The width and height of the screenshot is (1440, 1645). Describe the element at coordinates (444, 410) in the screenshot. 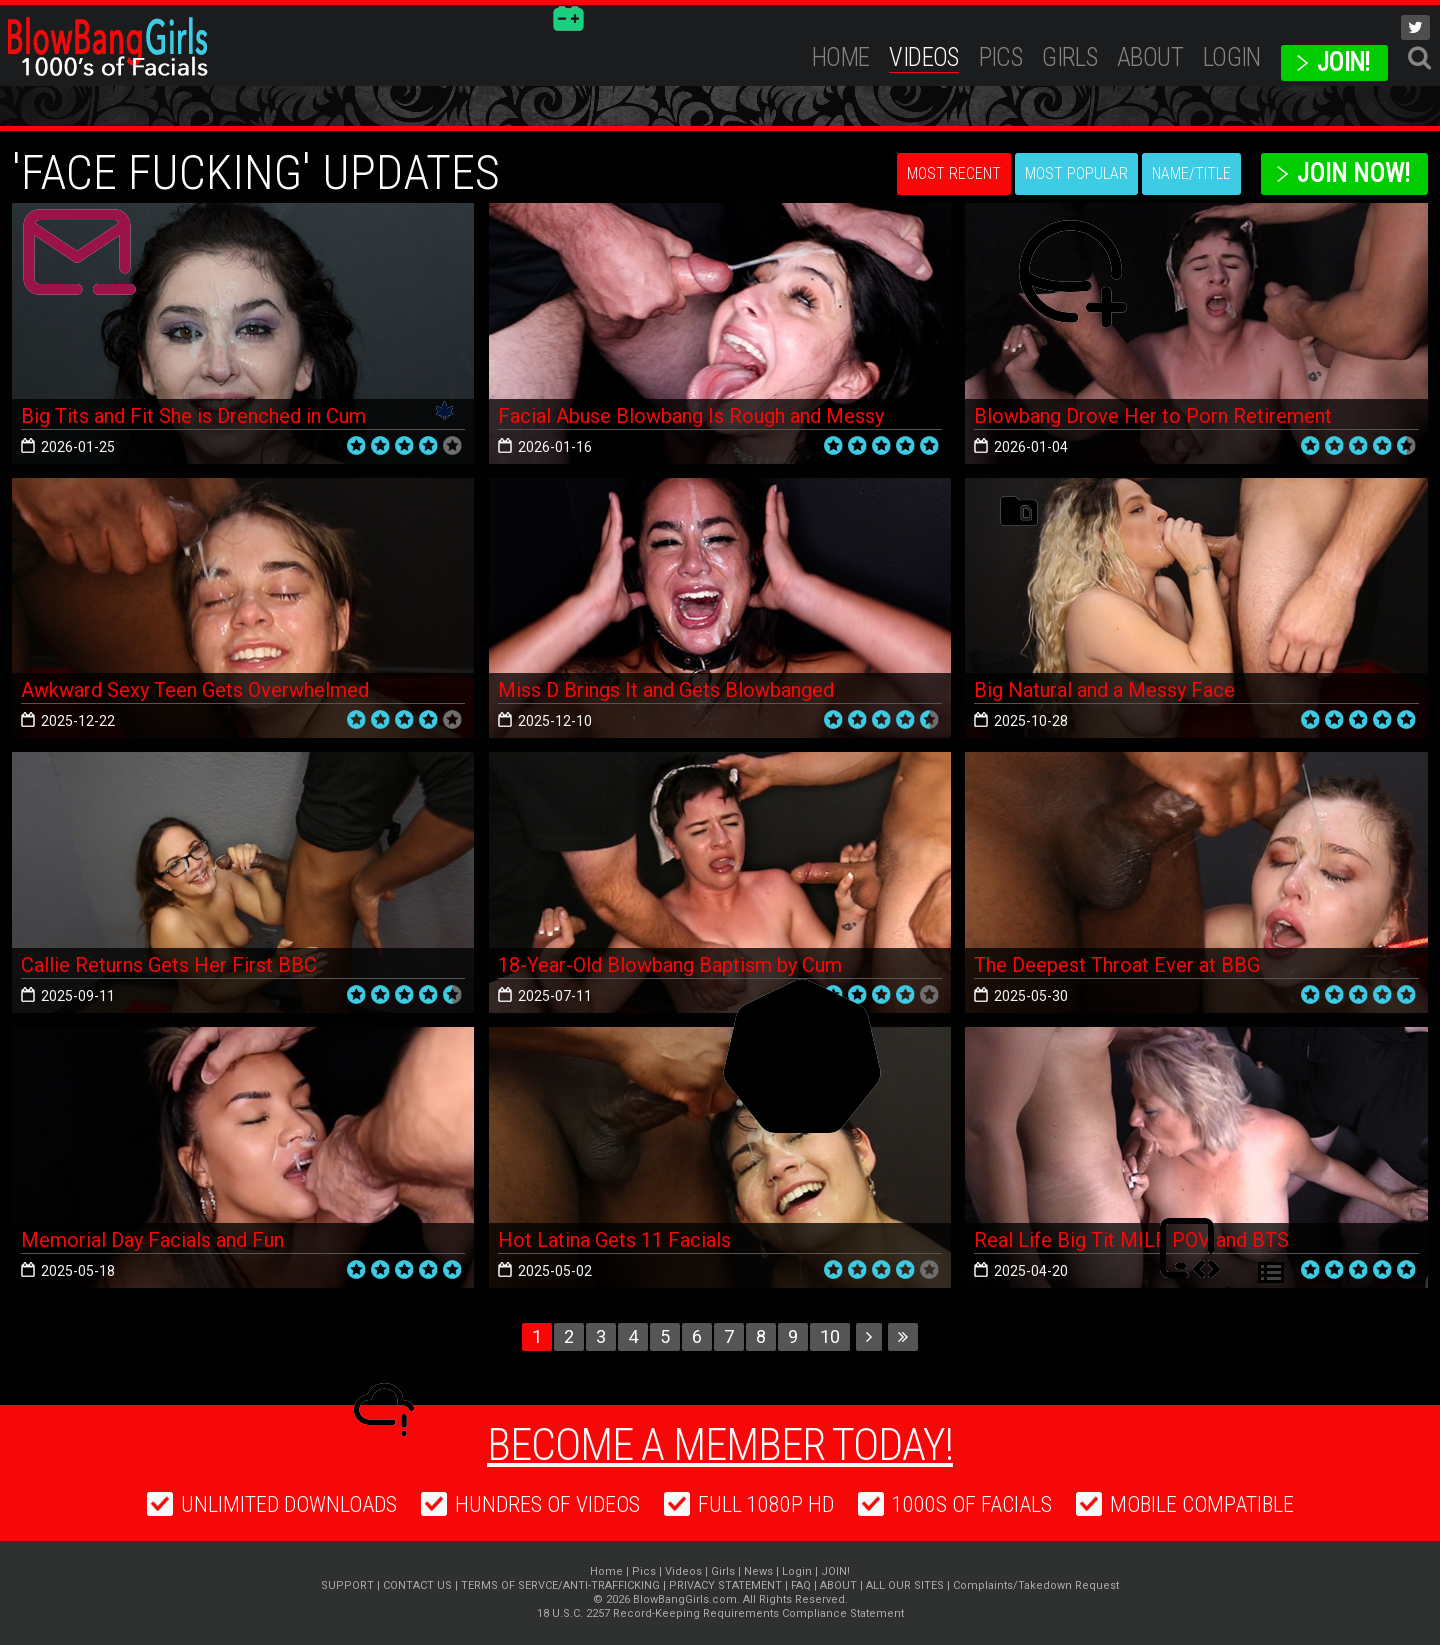

I see `indicates cannabis-related products or content` at that location.